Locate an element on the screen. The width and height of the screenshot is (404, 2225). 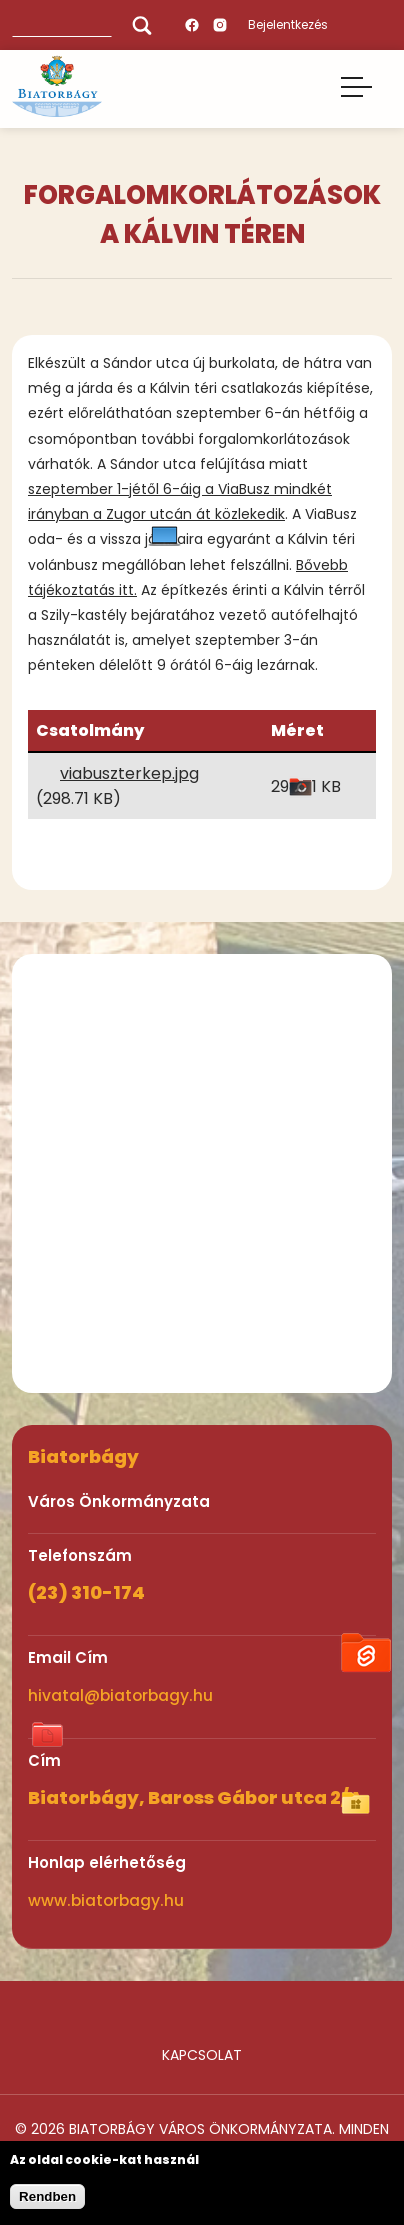
open the apps folder is located at coordinates (355, 1803).